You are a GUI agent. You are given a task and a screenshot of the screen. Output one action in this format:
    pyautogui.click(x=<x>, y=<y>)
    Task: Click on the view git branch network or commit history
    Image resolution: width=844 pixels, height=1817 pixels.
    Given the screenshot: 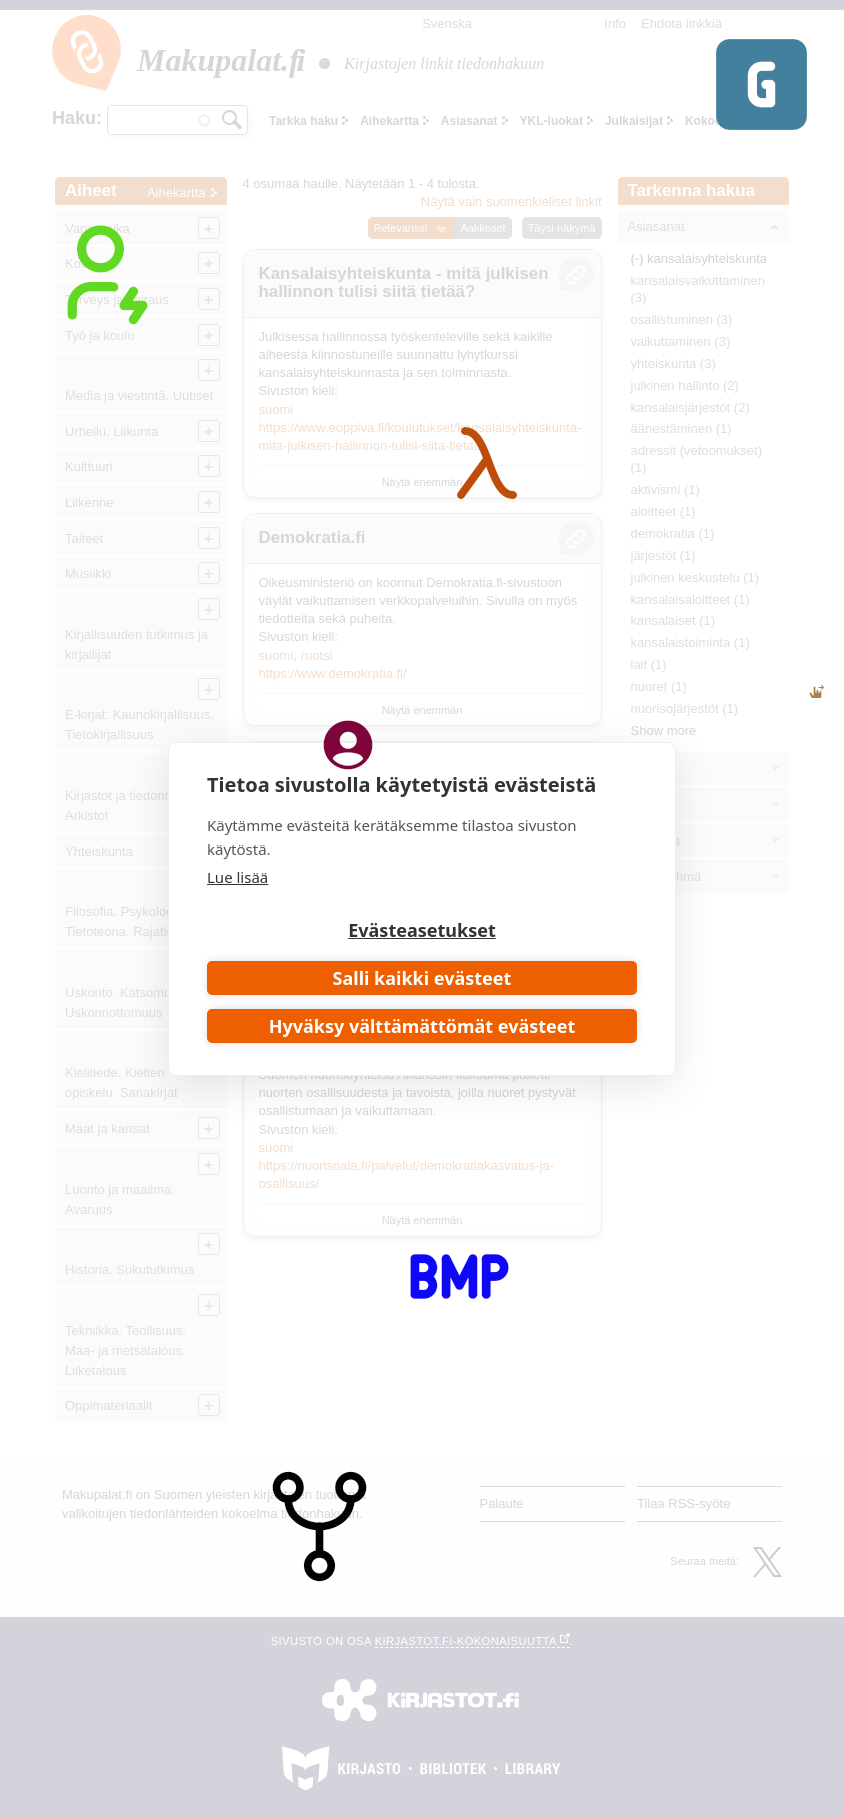 What is the action you would take?
    pyautogui.click(x=319, y=1526)
    